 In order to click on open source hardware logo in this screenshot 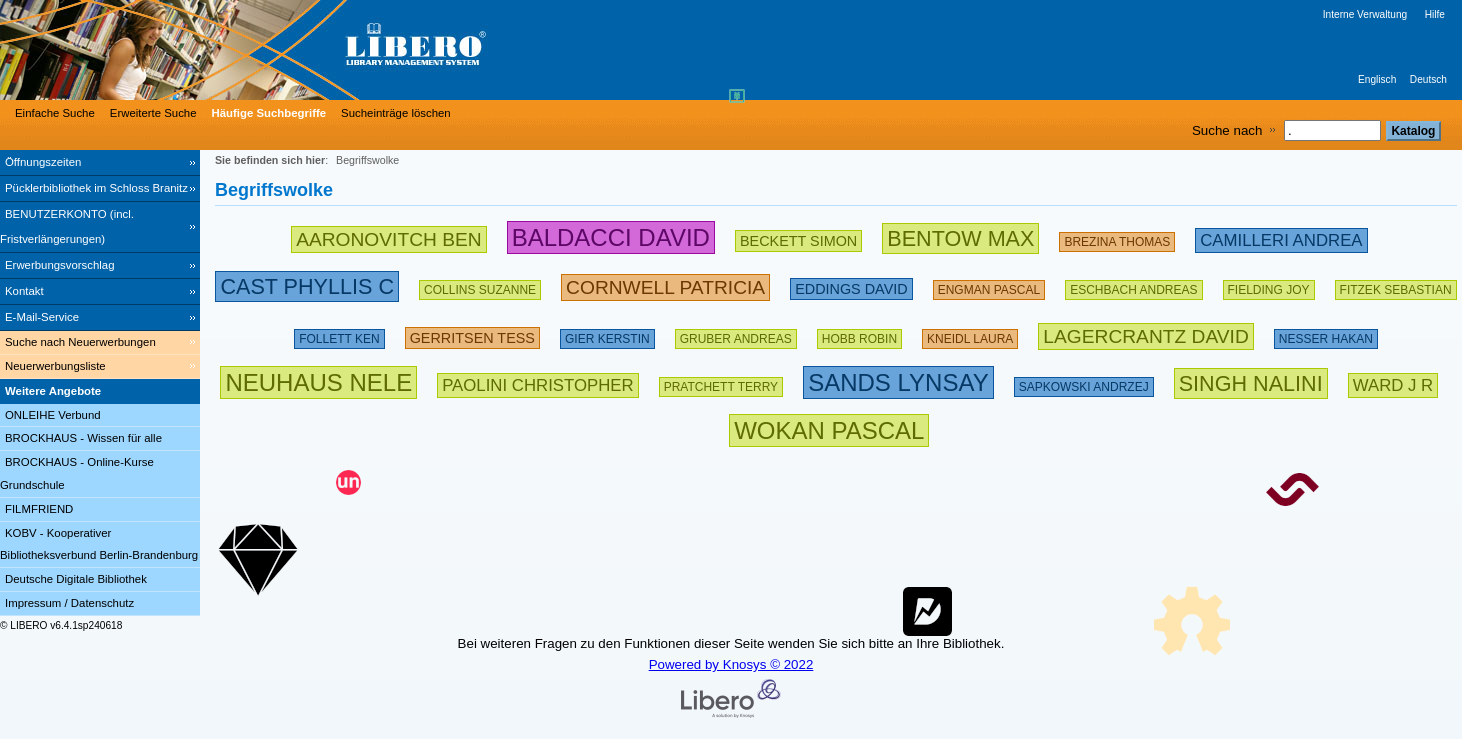, I will do `click(1192, 621)`.